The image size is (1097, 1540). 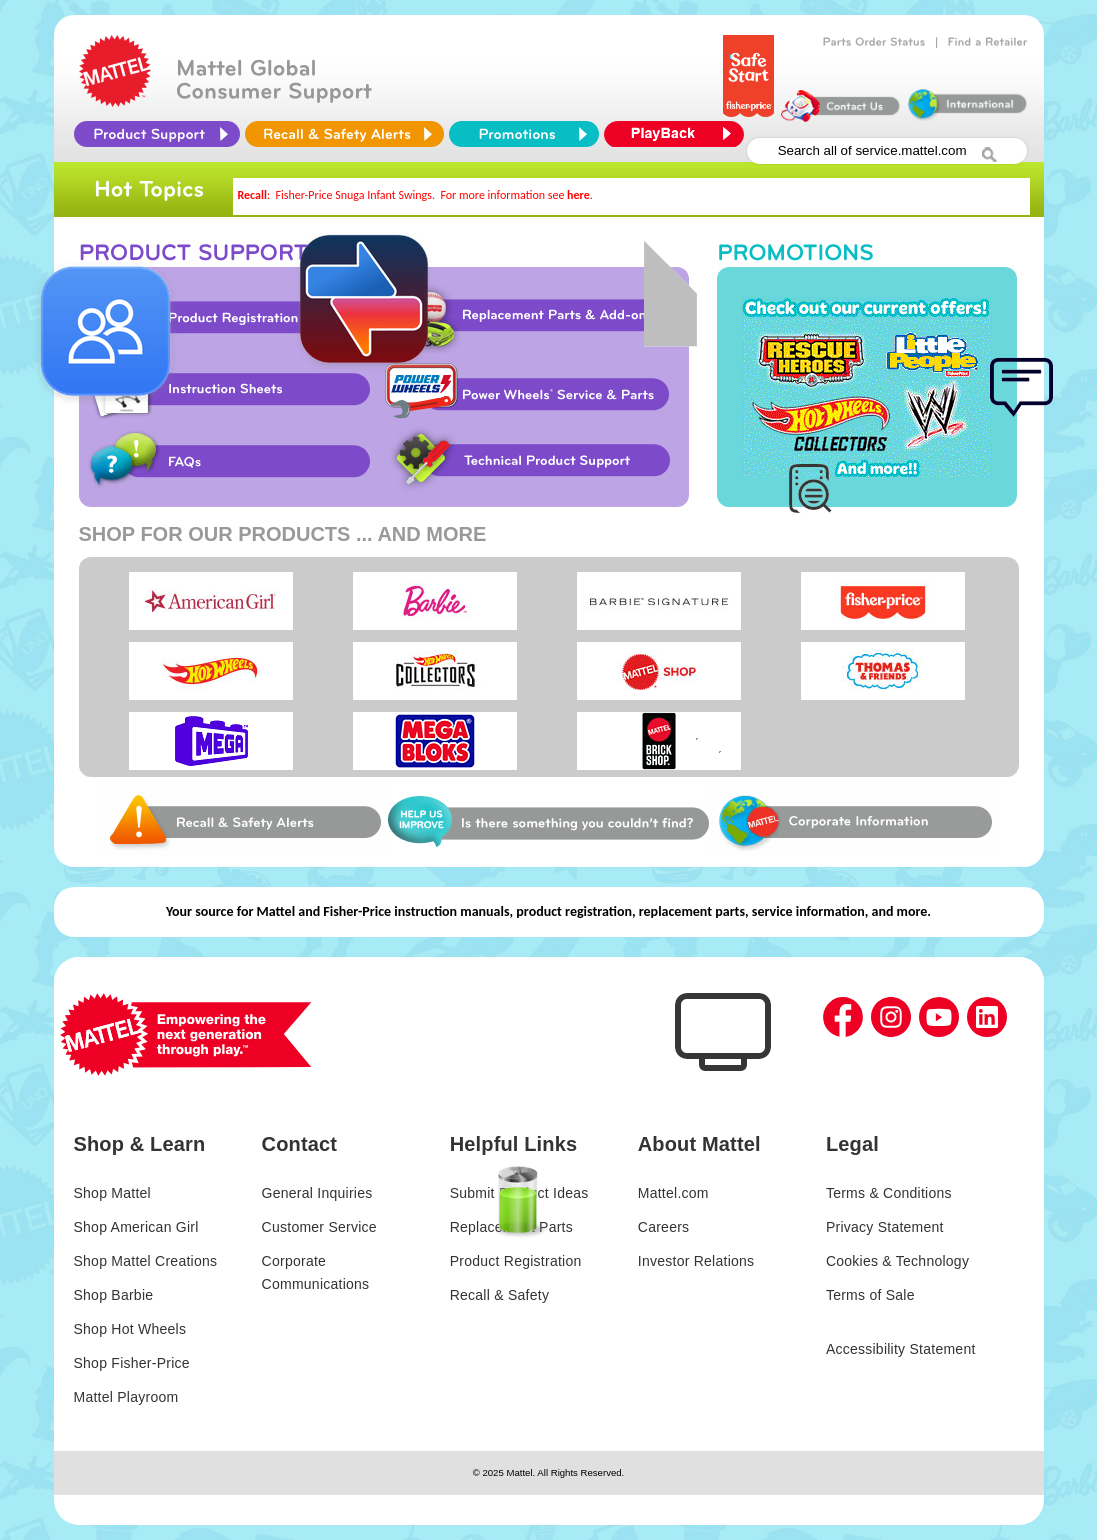 I want to click on open tv or display settings, so click(x=723, y=1029).